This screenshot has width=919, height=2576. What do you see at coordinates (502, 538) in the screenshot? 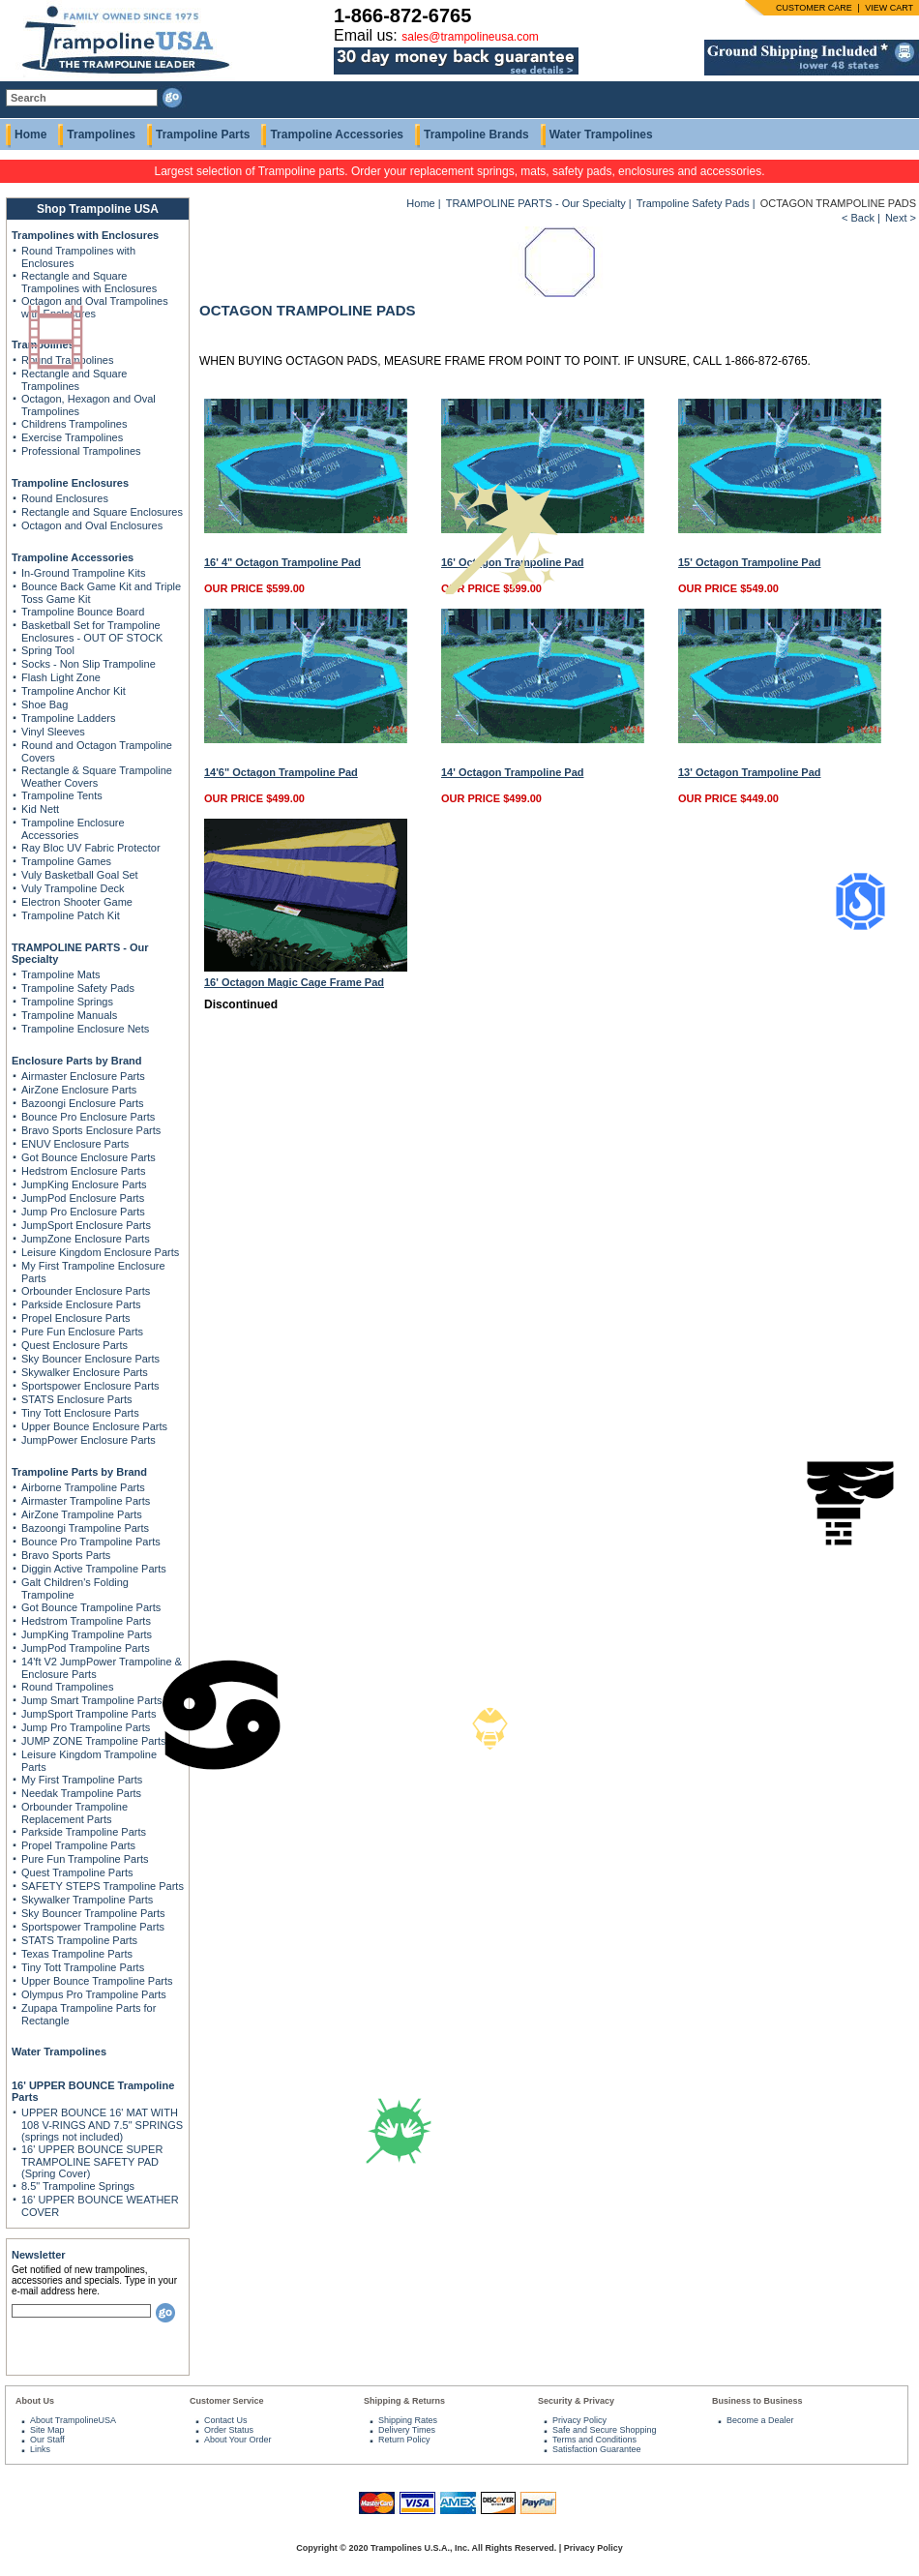
I see `apply magic effects or filters` at bounding box center [502, 538].